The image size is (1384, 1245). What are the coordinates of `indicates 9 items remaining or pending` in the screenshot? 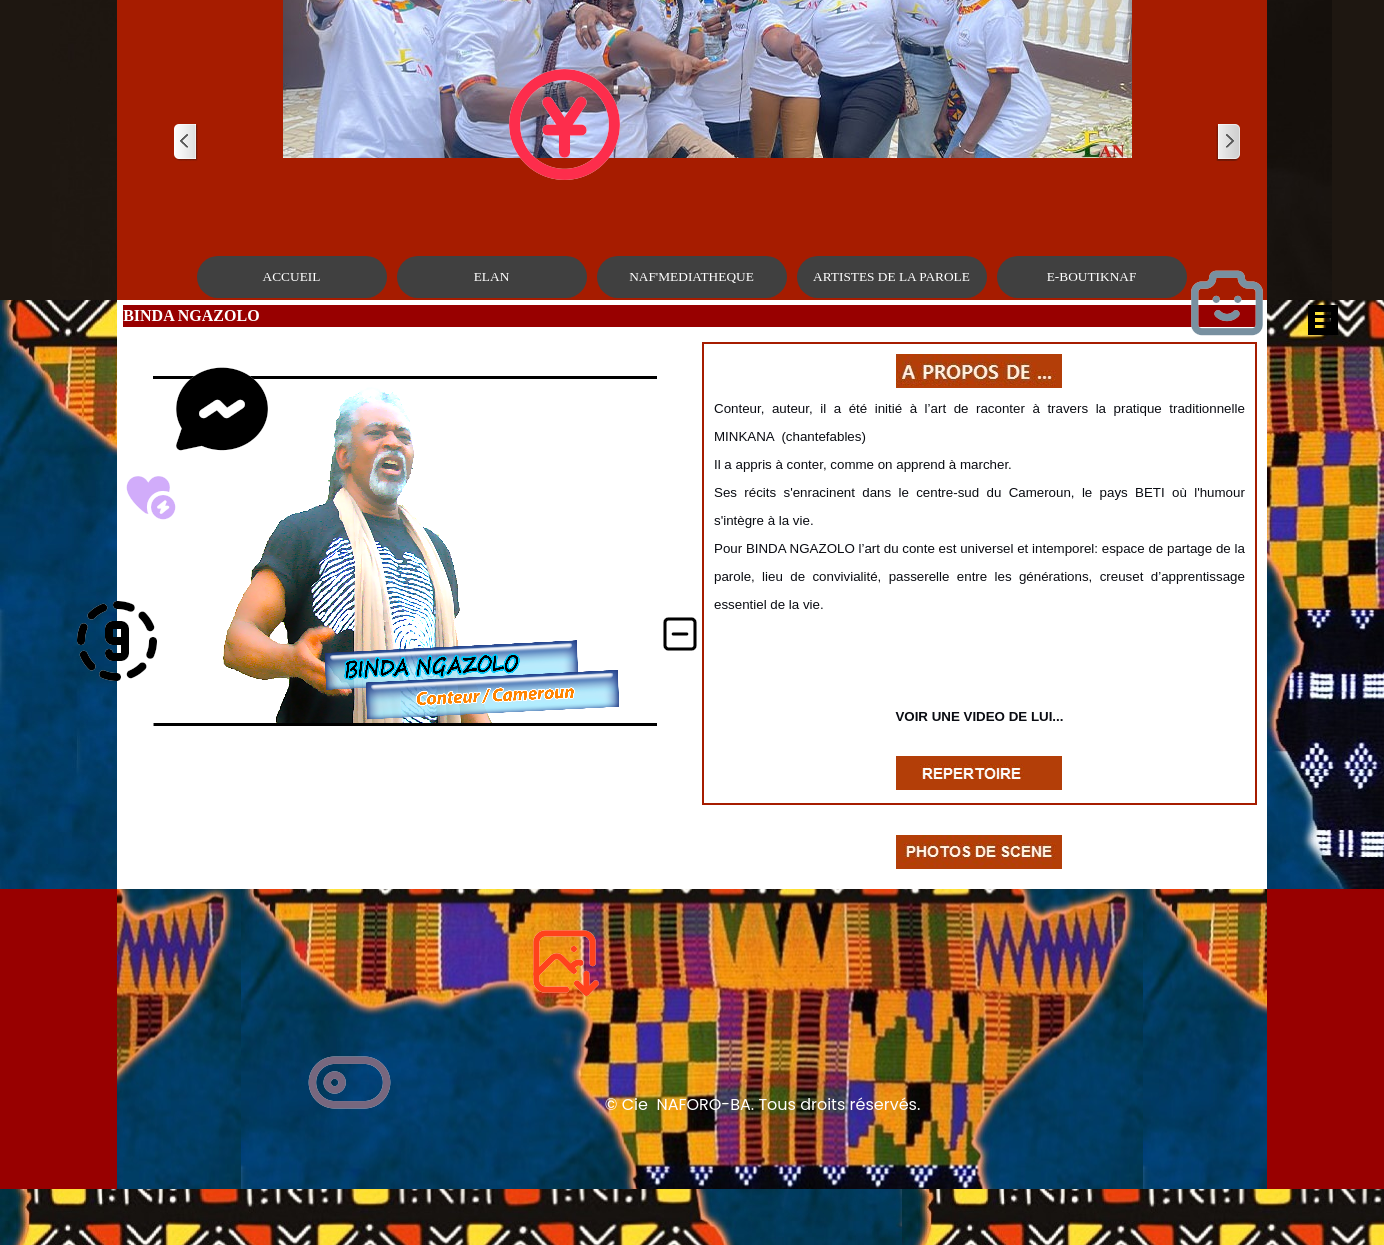 It's located at (117, 641).